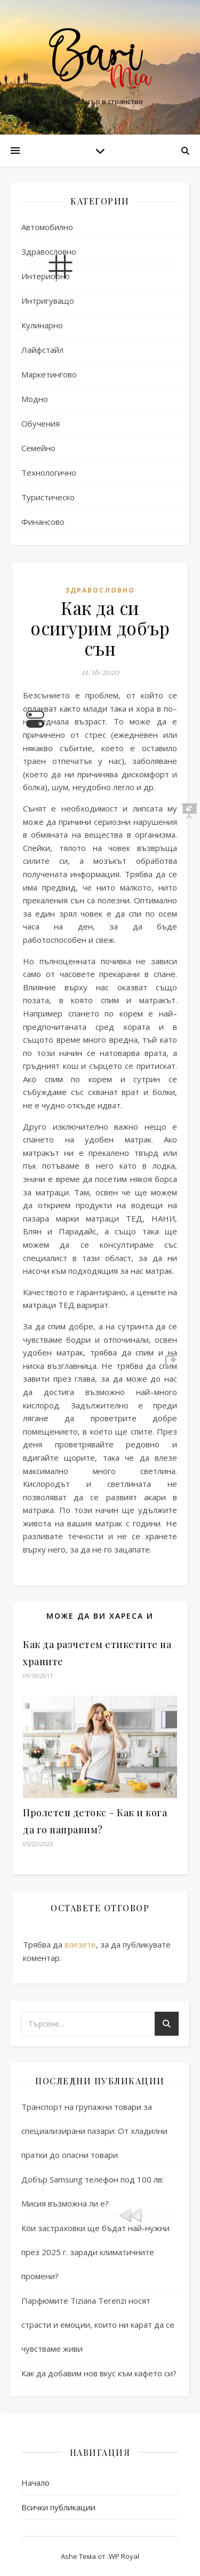 The width and height of the screenshot is (200, 2576). Describe the element at coordinates (170, 1361) in the screenshot. I see `toggle text wrapping in a document or view` at that location.